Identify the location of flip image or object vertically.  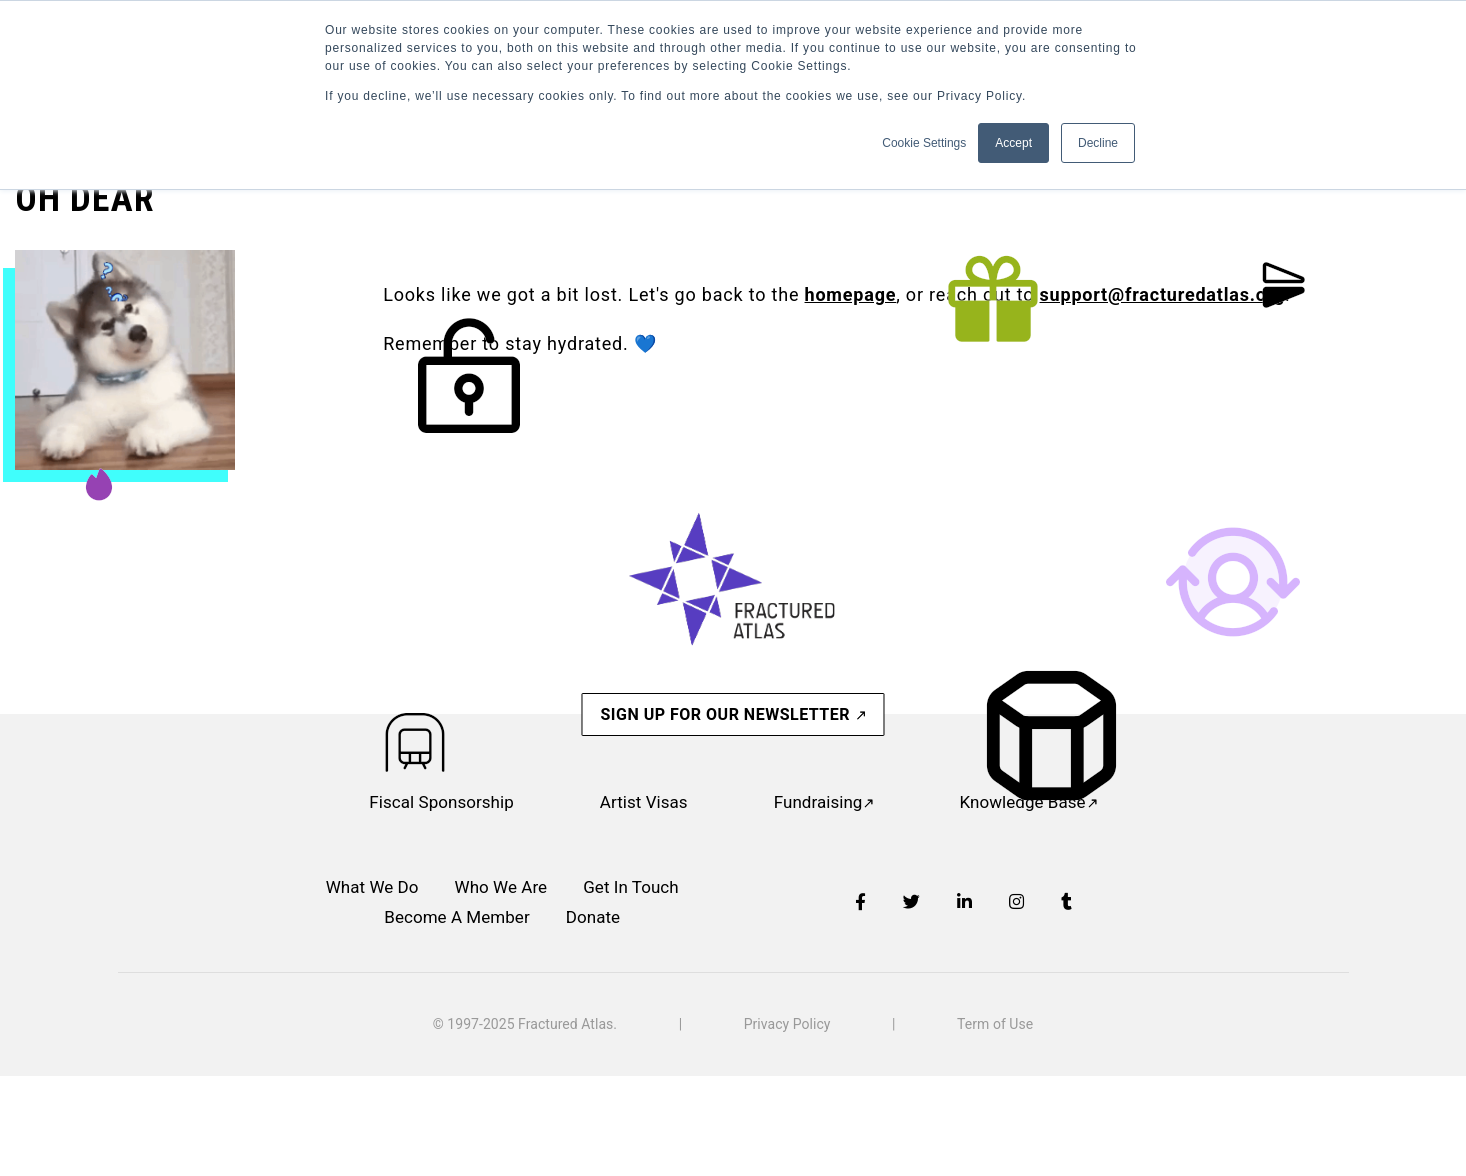
(1282, 285).